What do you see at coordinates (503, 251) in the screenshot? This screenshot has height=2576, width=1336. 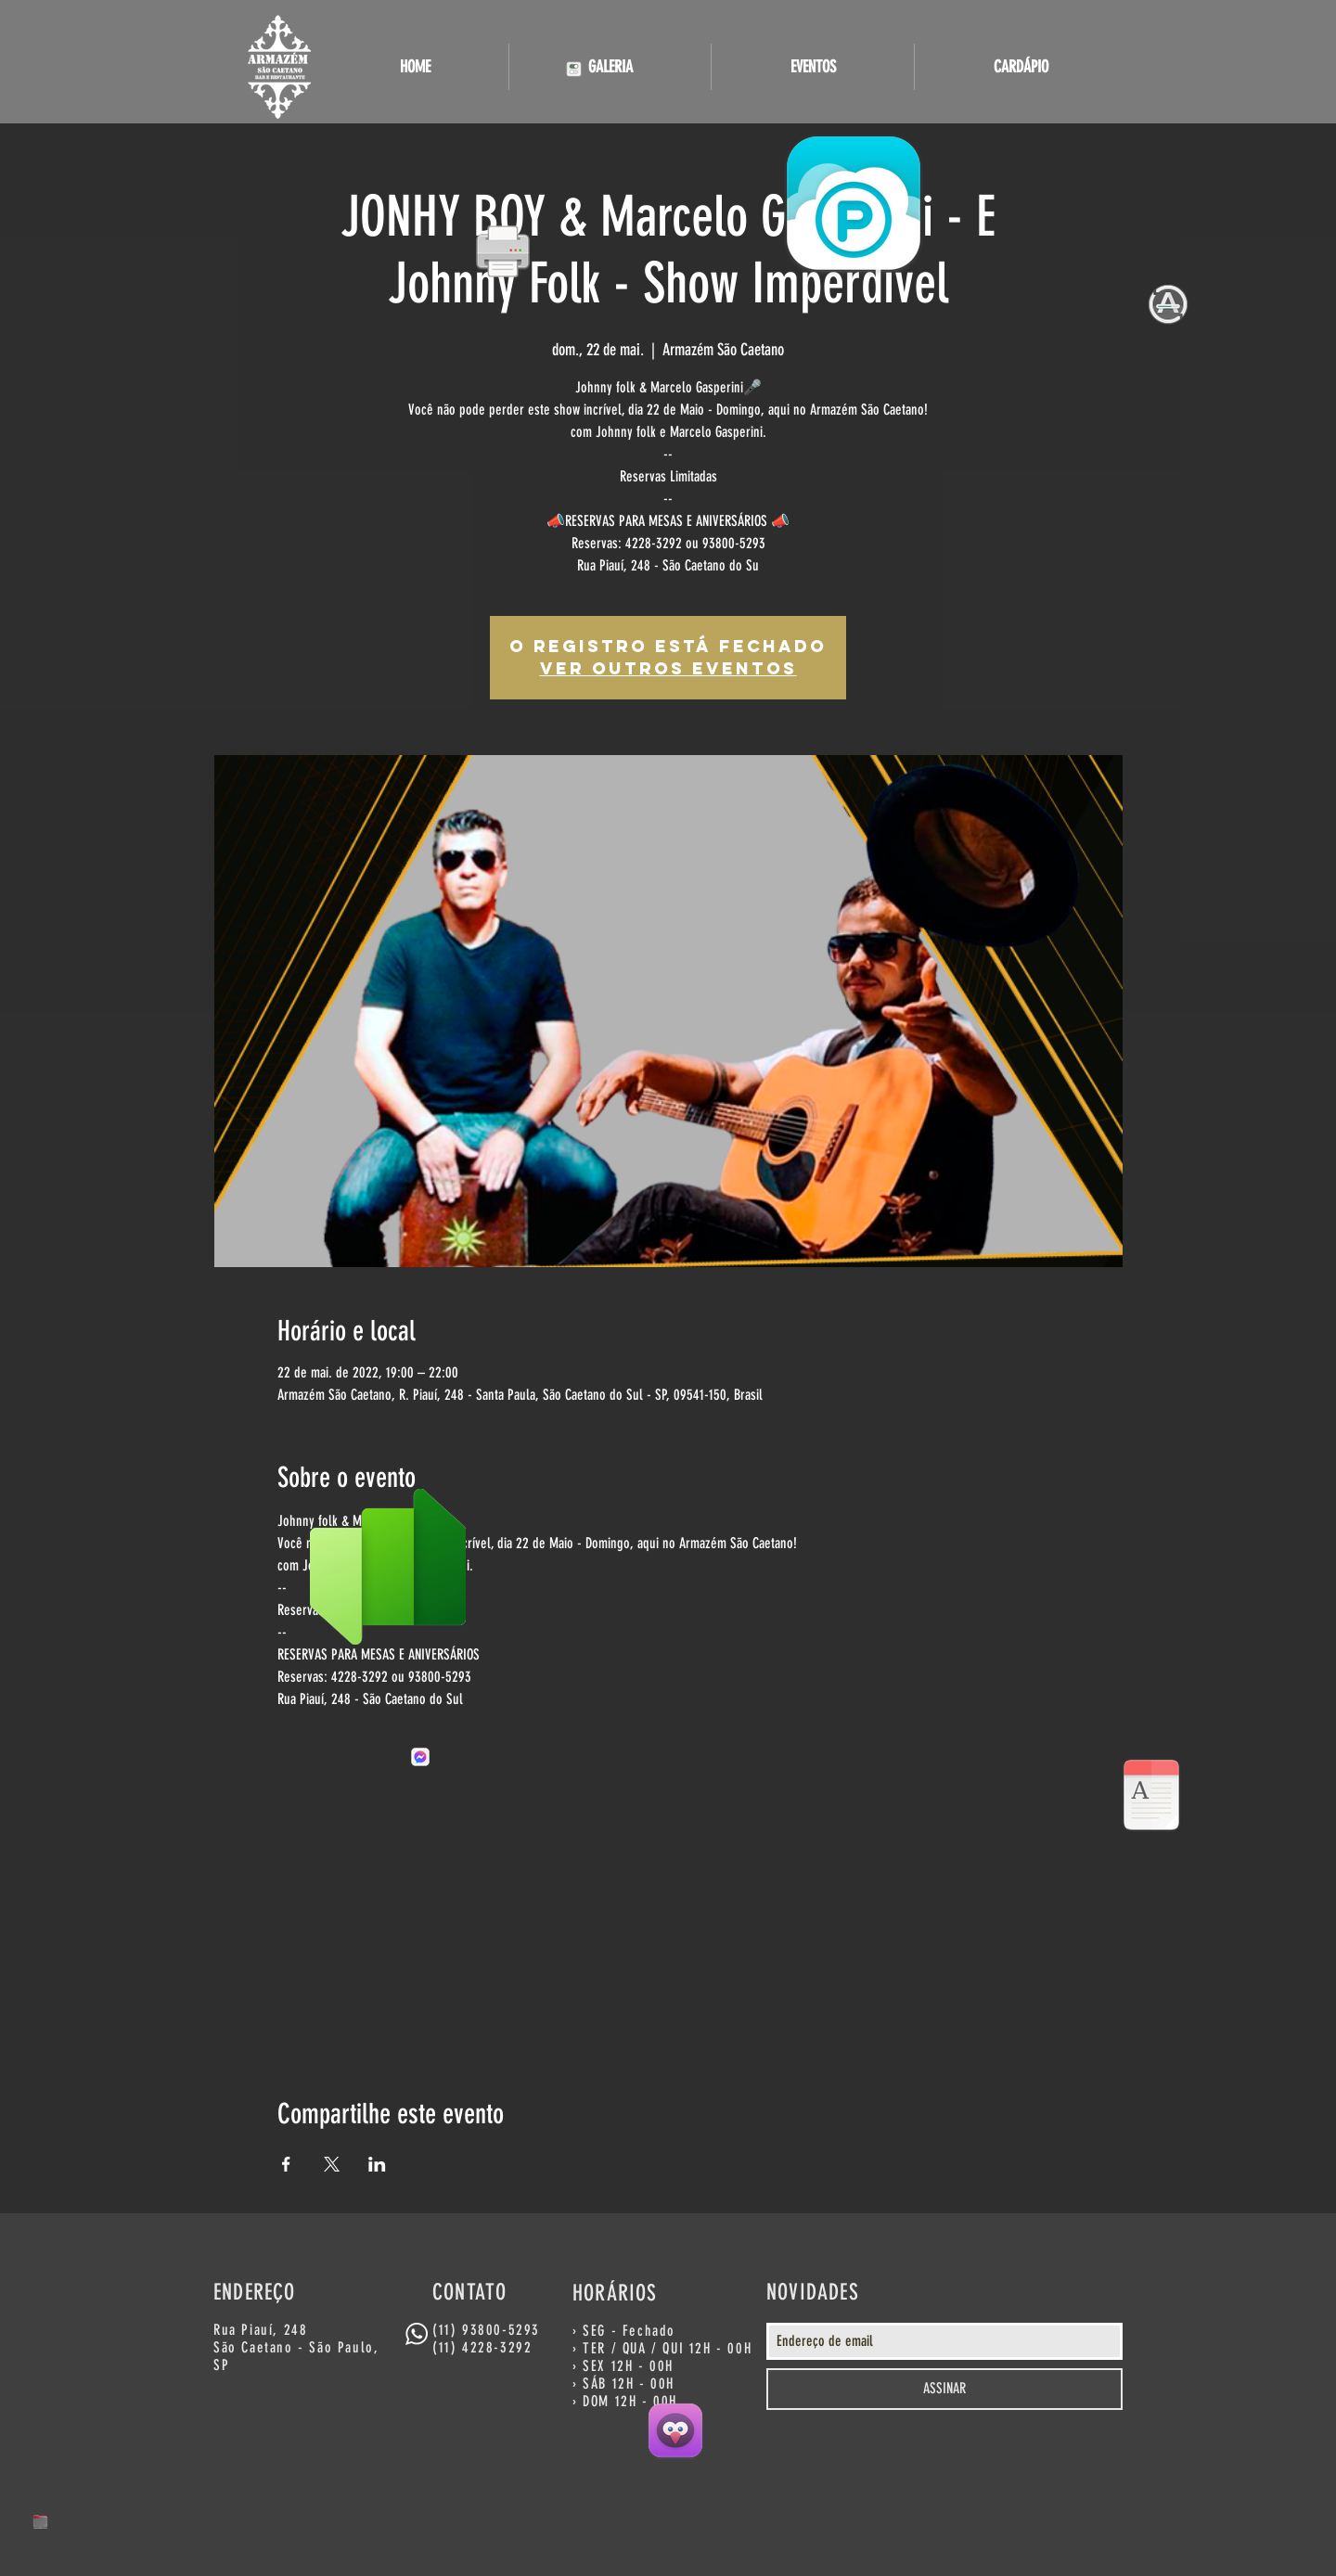 I see `access printer settings and devices` at bounding box center [503, 251].